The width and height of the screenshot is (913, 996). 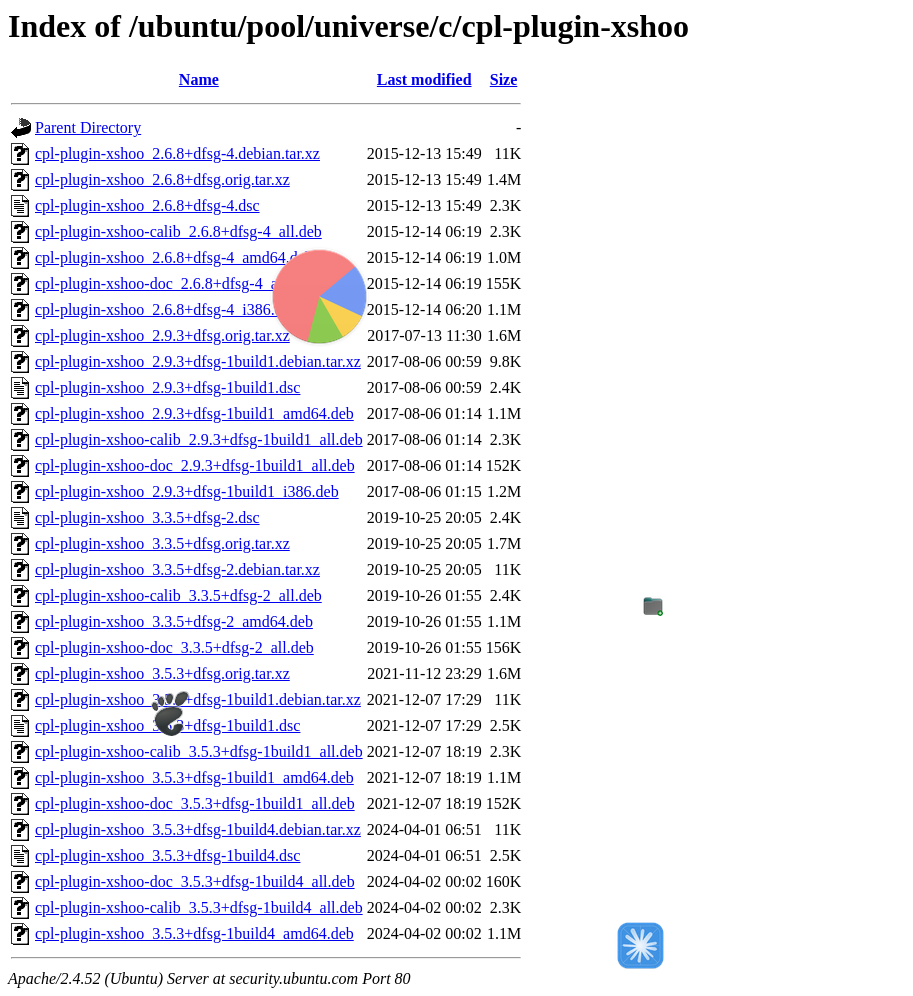 I want to click on open disk usage analyzer app, so click(x=319, y=296).